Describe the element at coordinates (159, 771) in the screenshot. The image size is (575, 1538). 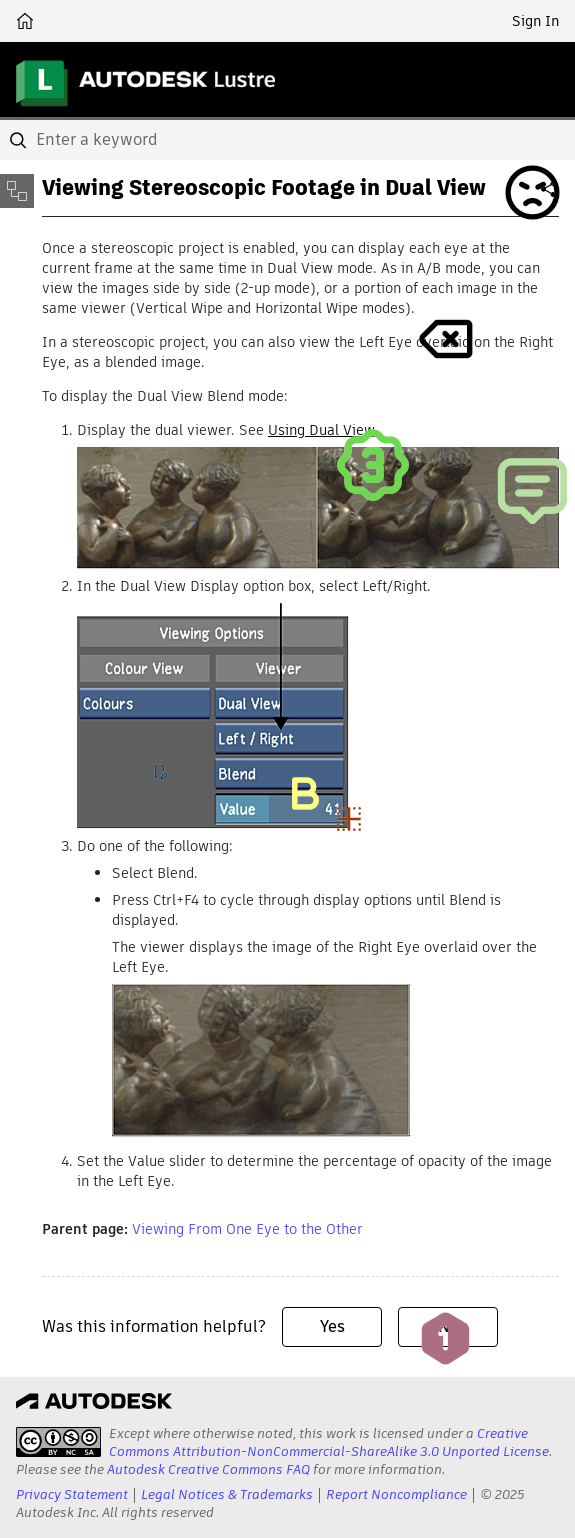
I see `edit a saved bookmark` at that location.